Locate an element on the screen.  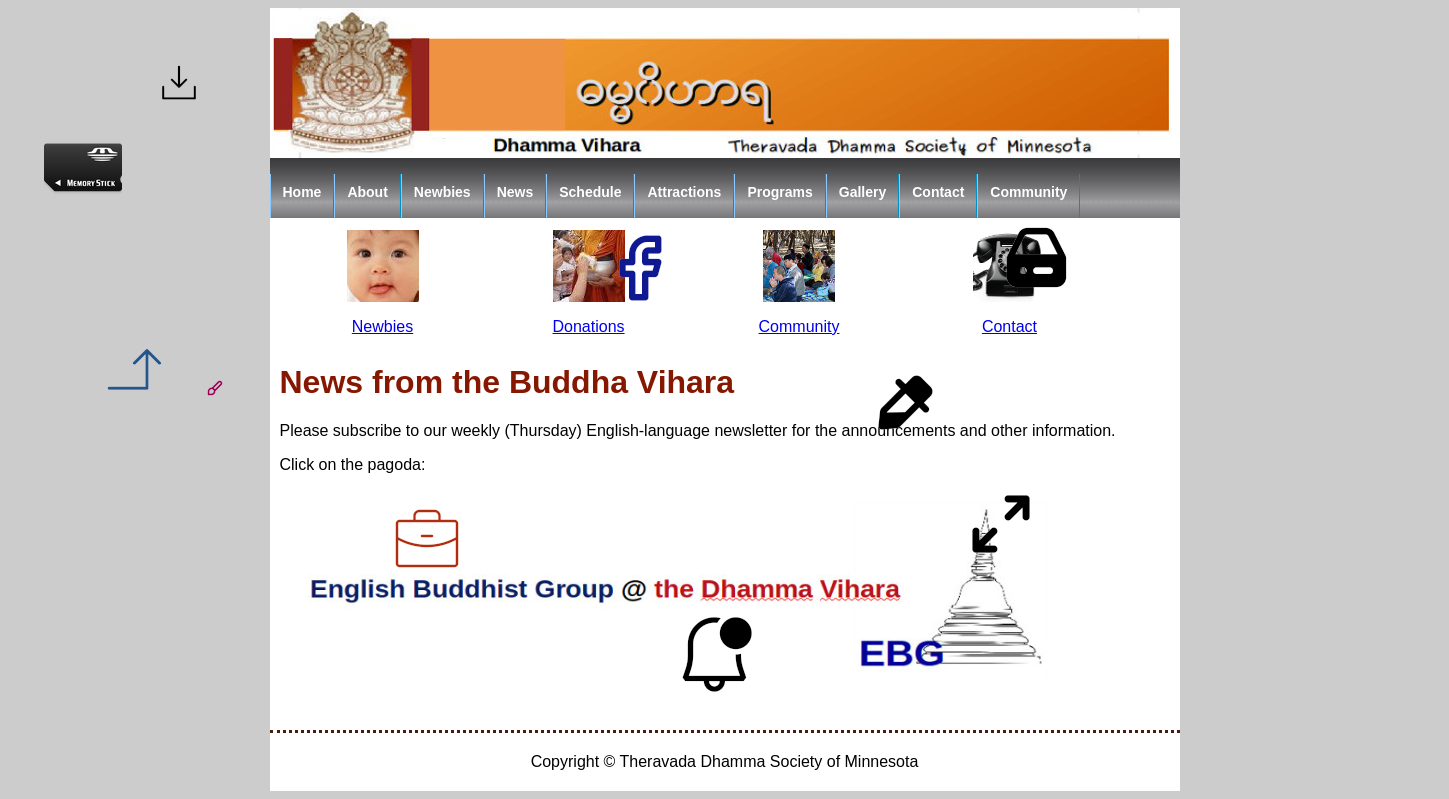
move item up and to the right is located at coordinates (136, 371).